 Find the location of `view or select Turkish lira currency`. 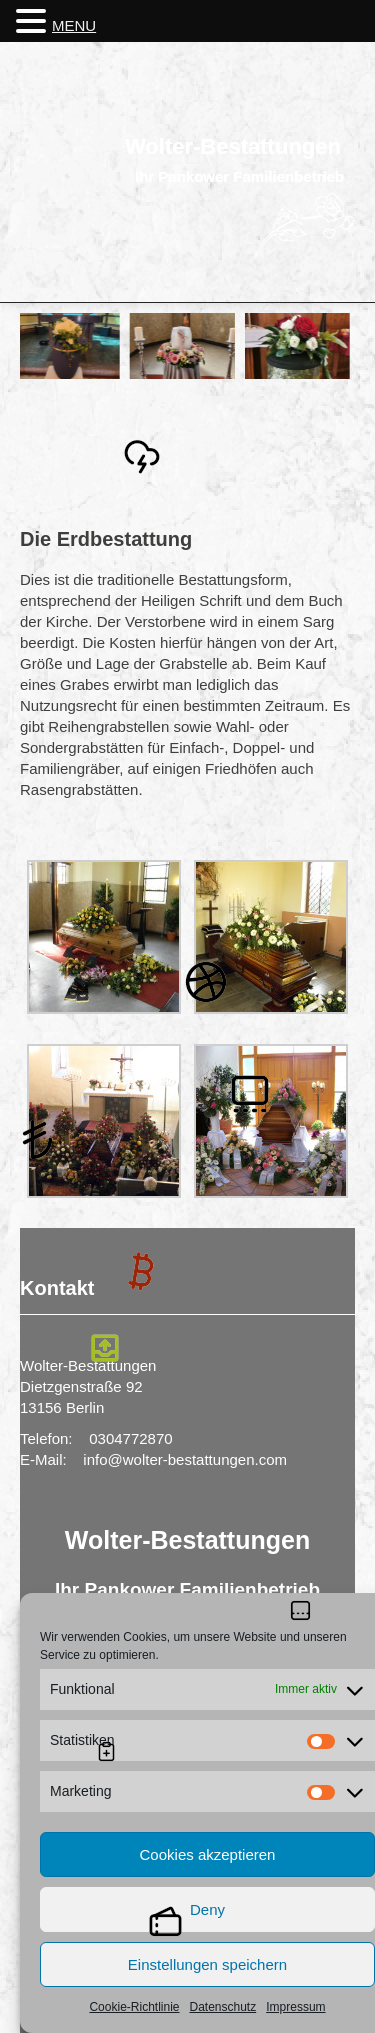

view or select Turkish lira currency is located at coordinates (38, 1139).